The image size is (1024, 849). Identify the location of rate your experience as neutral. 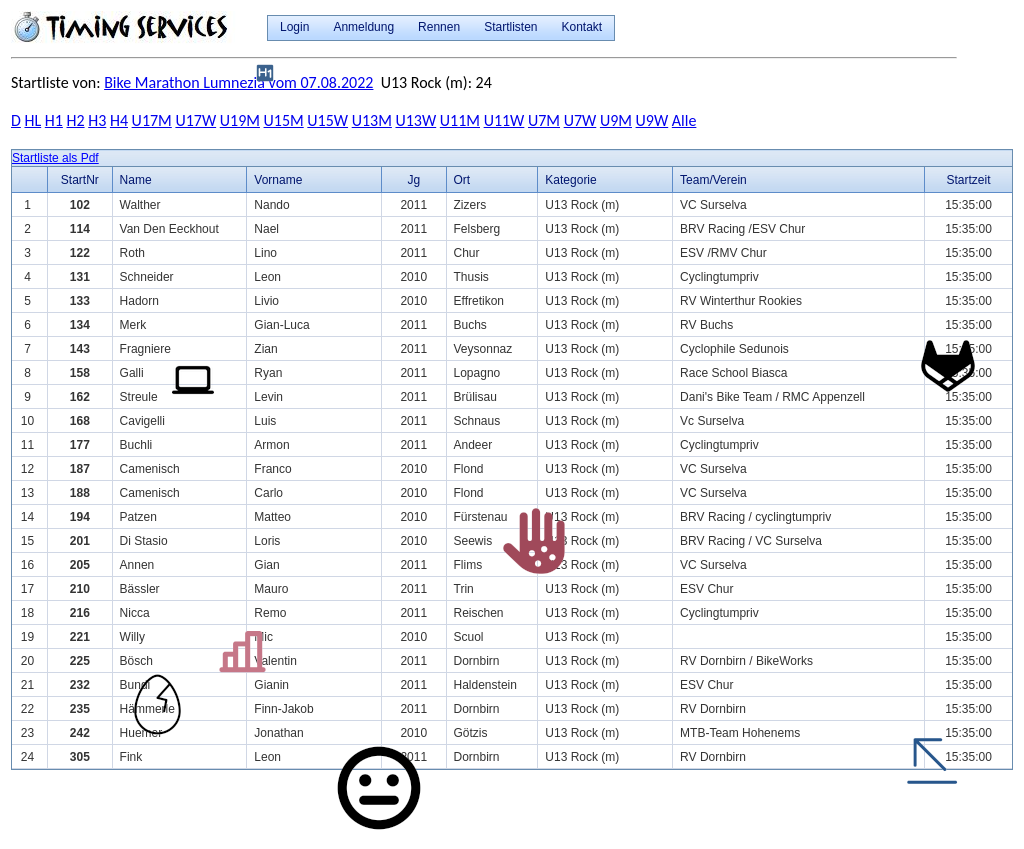
(379, 788).